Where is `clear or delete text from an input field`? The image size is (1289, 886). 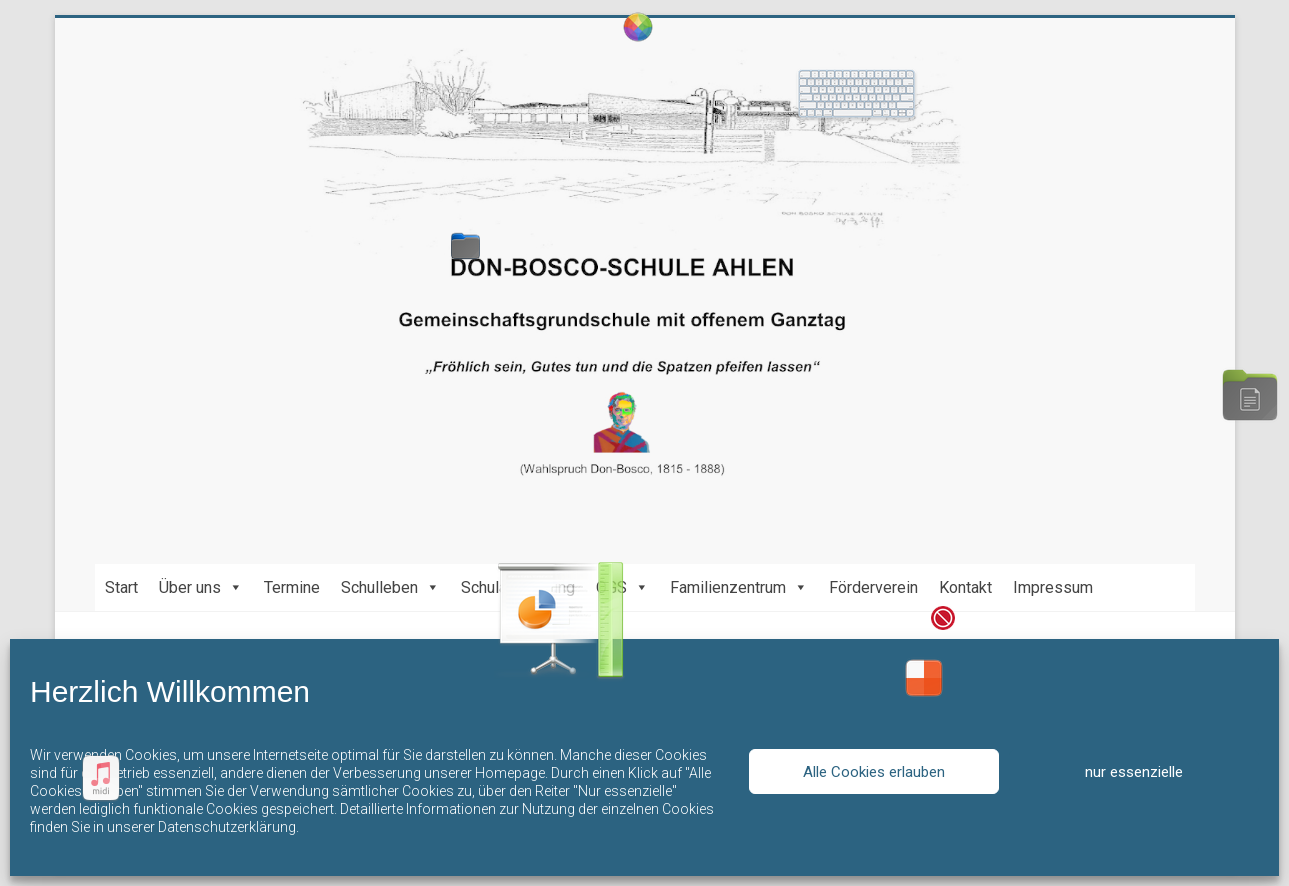 clear or delete text from an input field is located at coordinates (943, 618).